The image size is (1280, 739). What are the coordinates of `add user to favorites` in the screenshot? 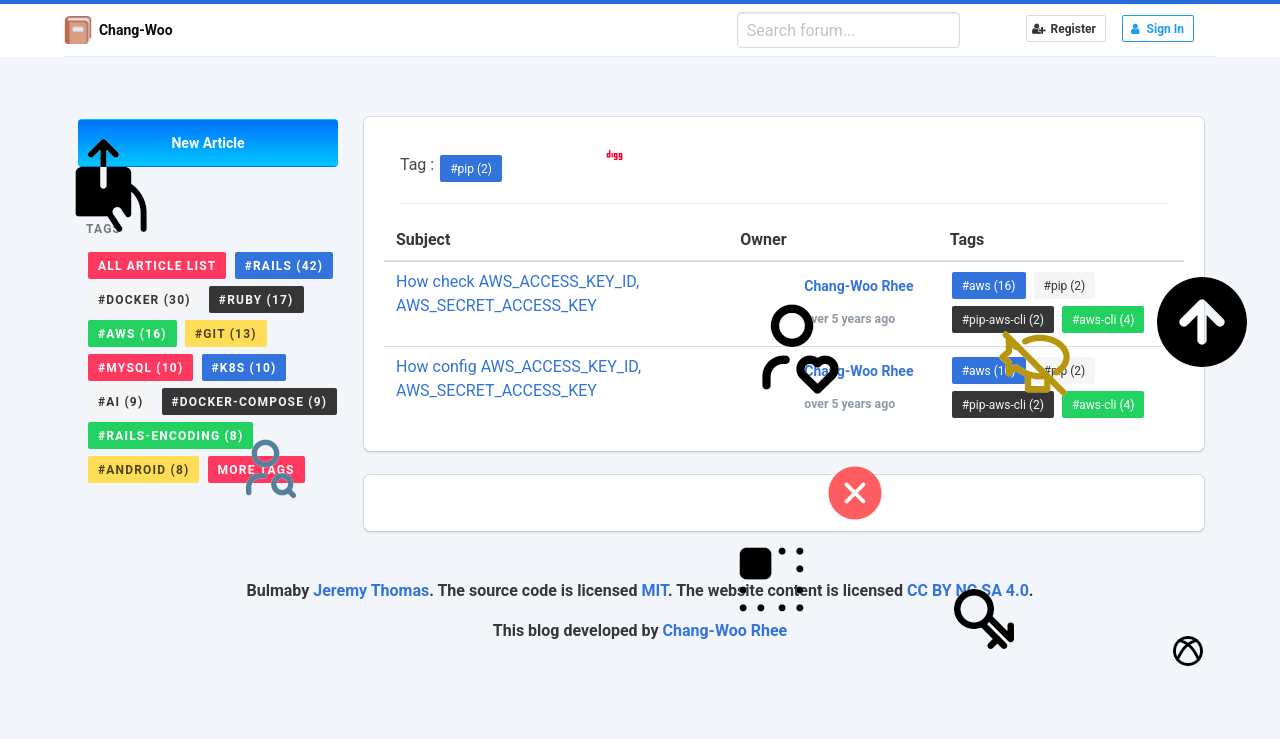 It's located at (792, 347).